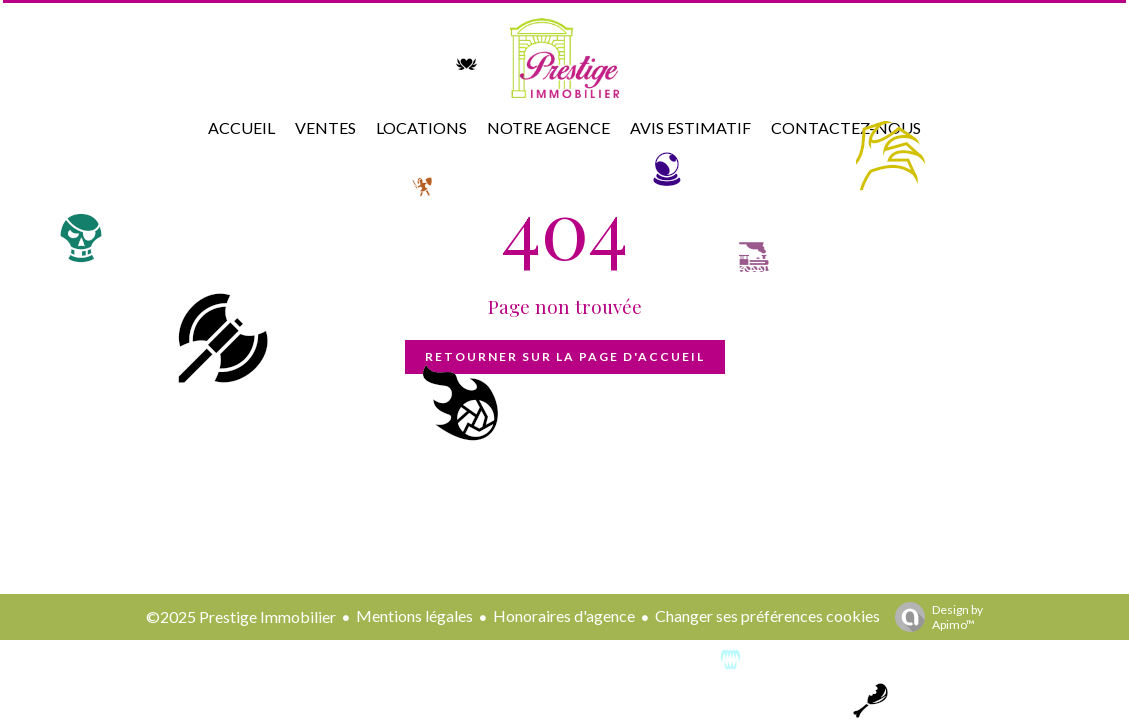 This screenshot has width=1129, height=720. What do you see at coordinates (870, 700) in the screenshot?
I see `food or hunger indicator in a game` at bounding box center [870, 700].